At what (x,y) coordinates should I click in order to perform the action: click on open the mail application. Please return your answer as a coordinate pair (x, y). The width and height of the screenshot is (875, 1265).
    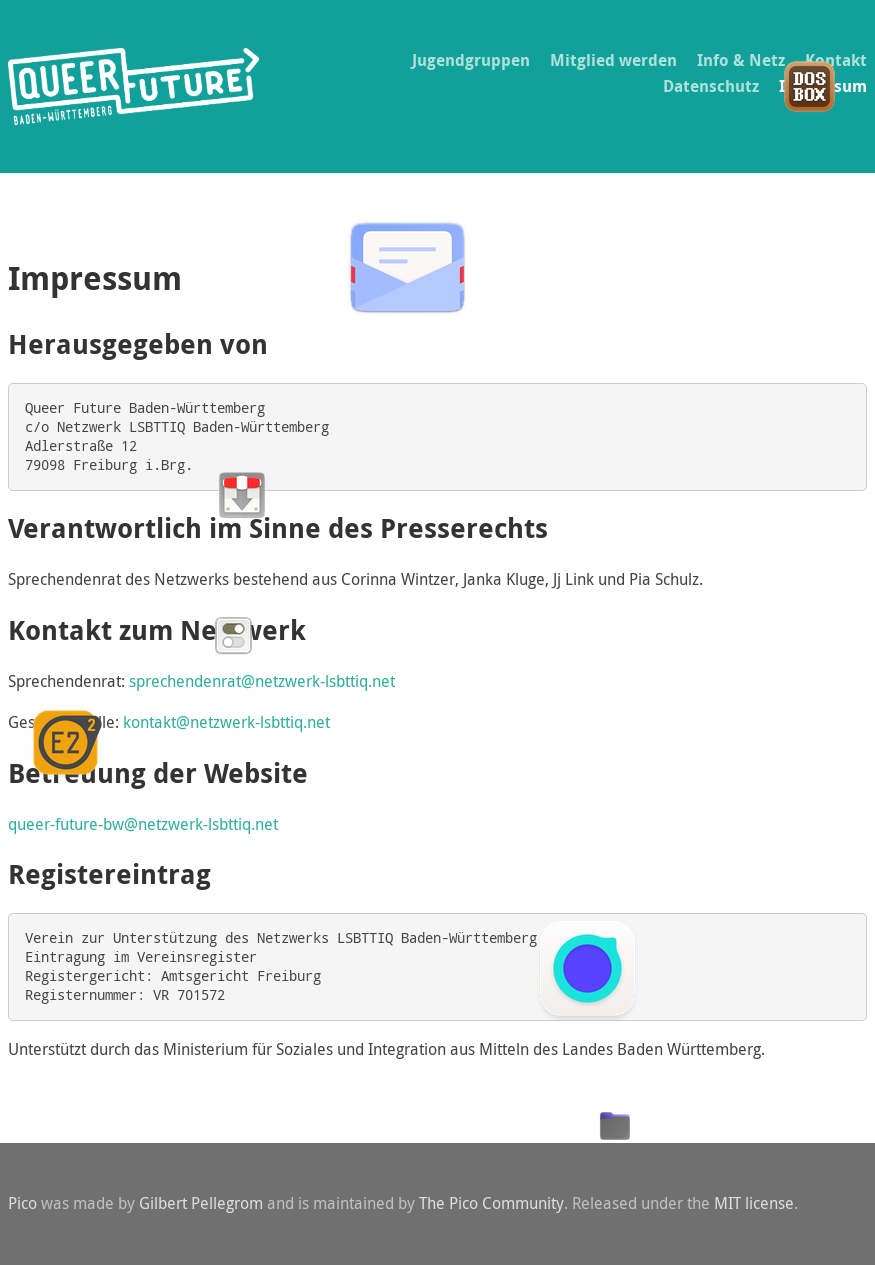
    Looking at the image, I should click on (407, 267).